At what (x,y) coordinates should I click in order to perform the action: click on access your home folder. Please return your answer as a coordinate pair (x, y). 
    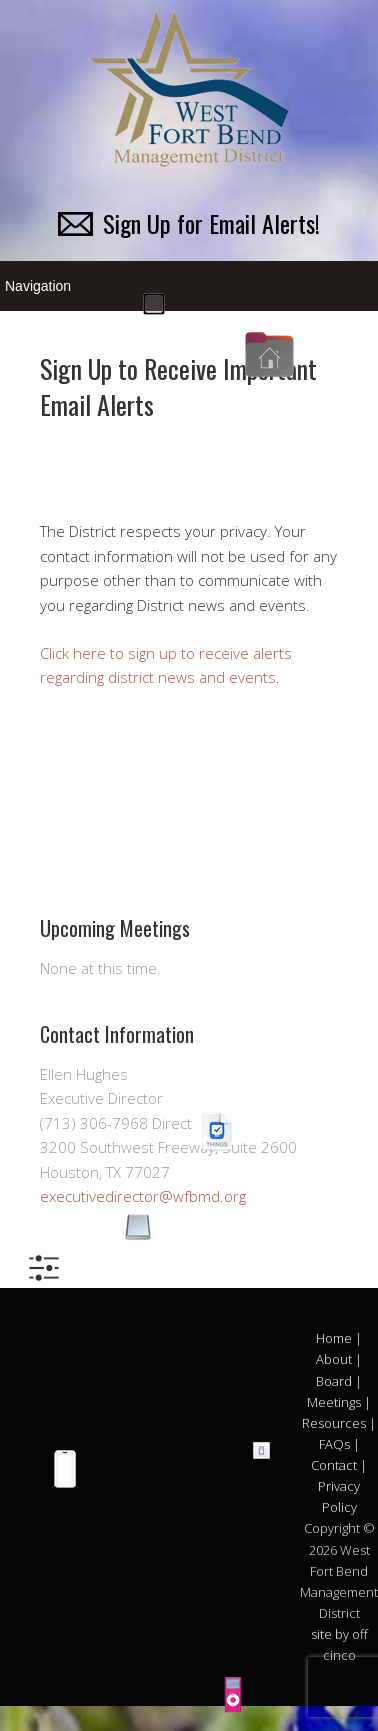
    Looking at the image, I should click on (269, 354).